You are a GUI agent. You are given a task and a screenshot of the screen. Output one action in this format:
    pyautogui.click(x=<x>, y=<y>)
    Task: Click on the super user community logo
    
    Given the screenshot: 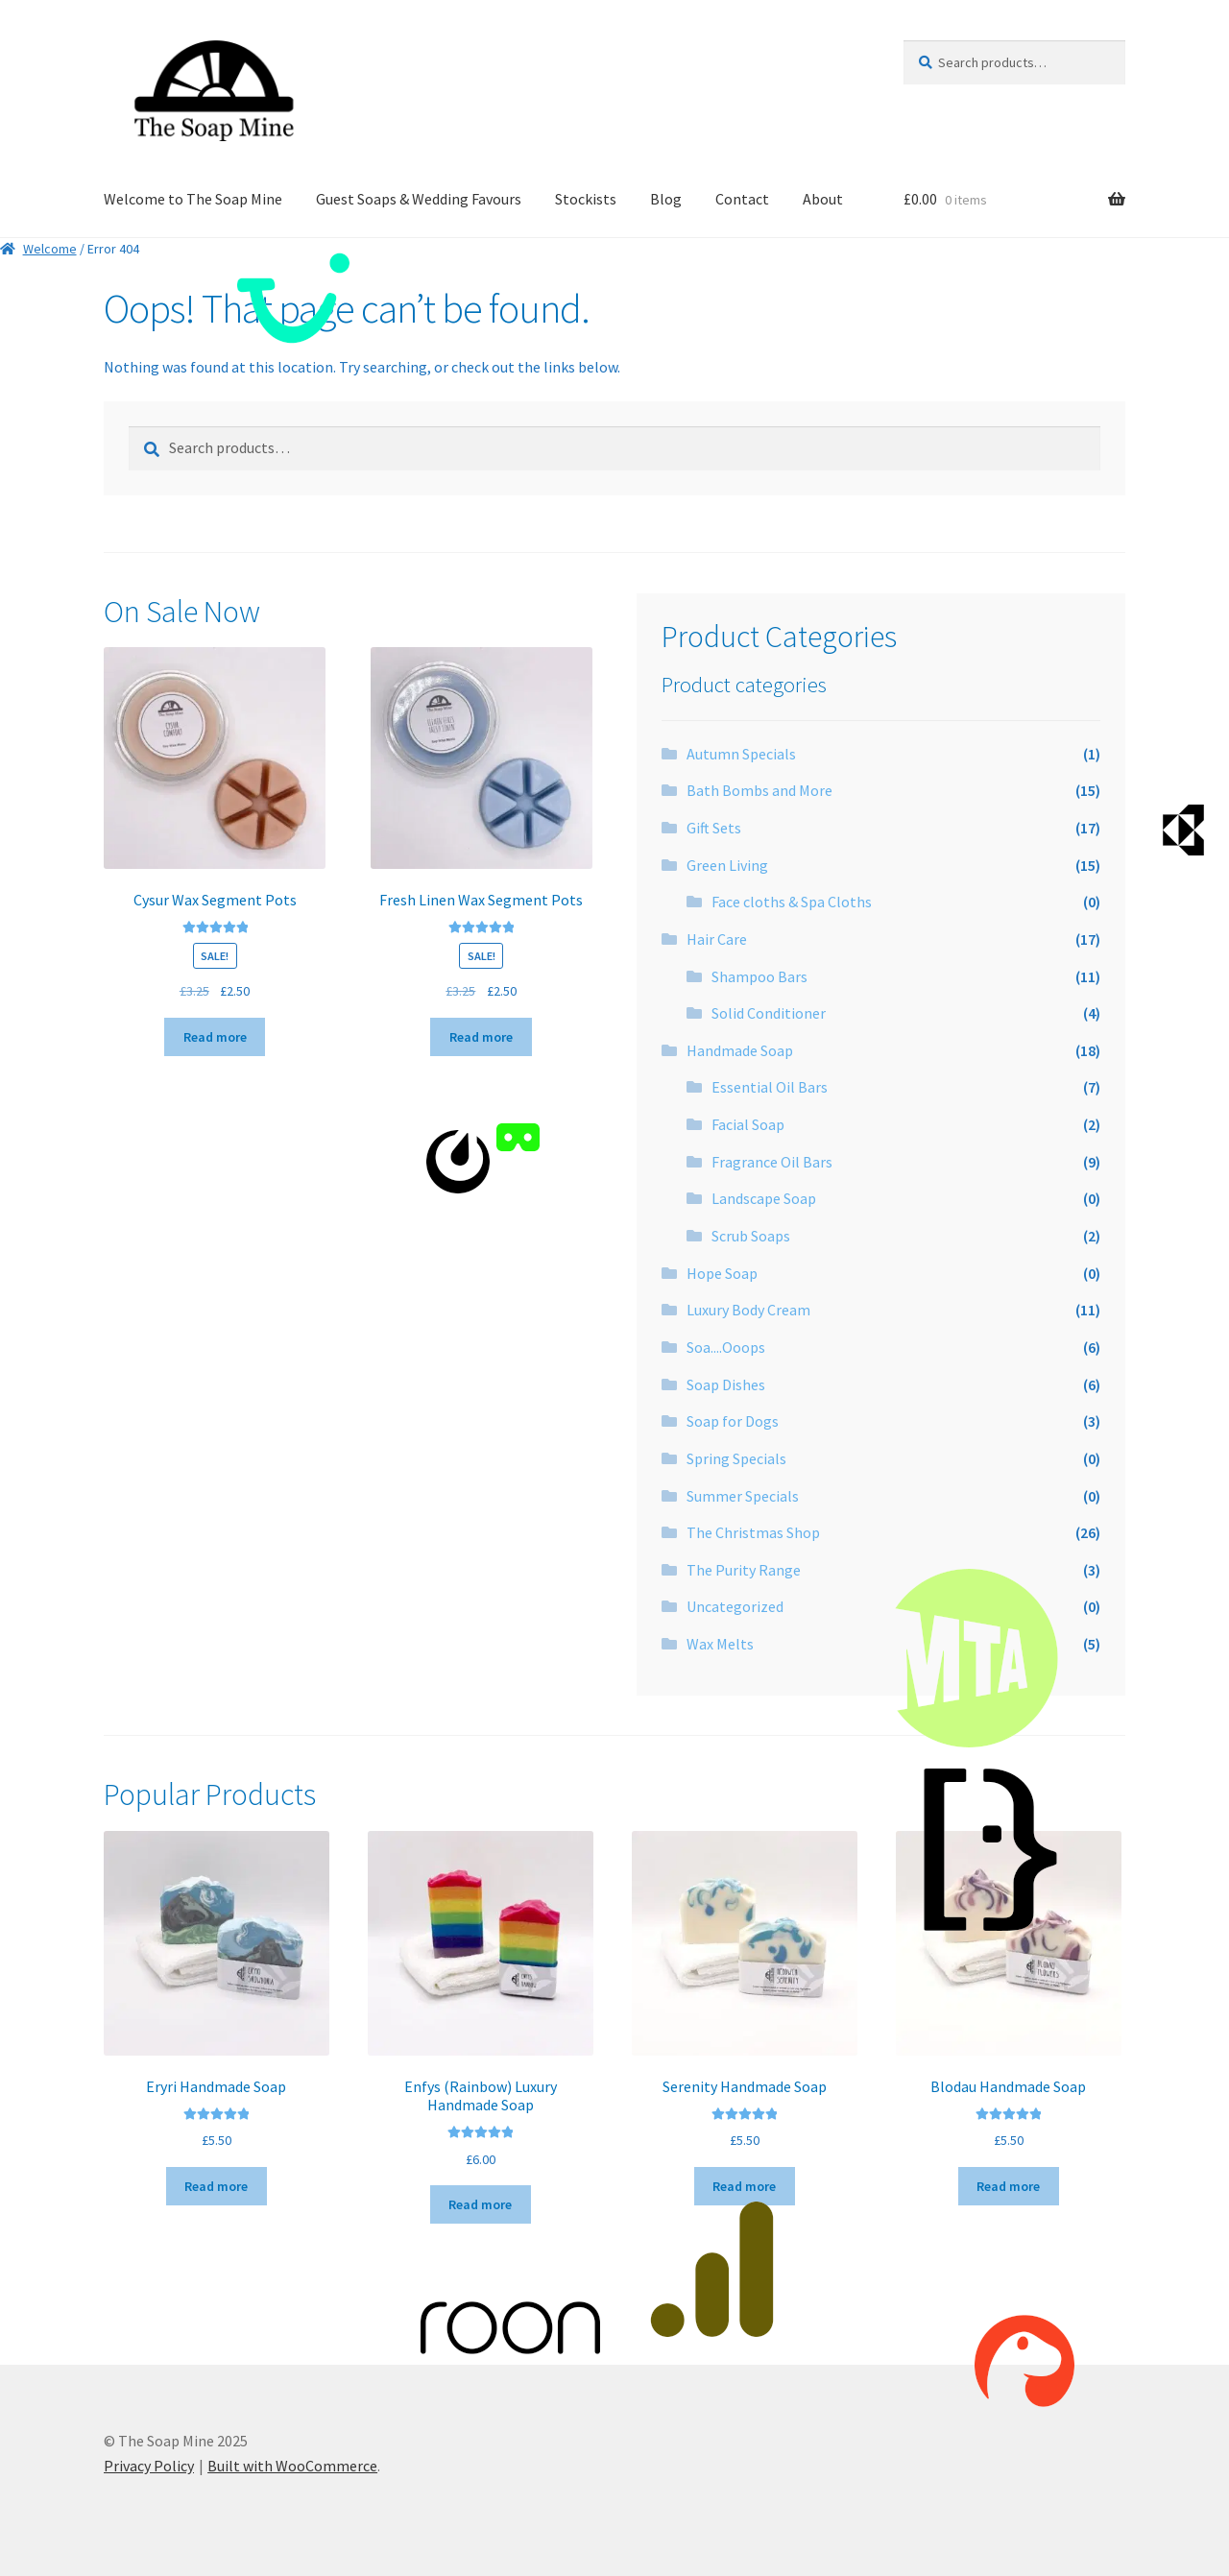 What is the action you would take?
    pyautogui.click(x=990, y=1849)
    